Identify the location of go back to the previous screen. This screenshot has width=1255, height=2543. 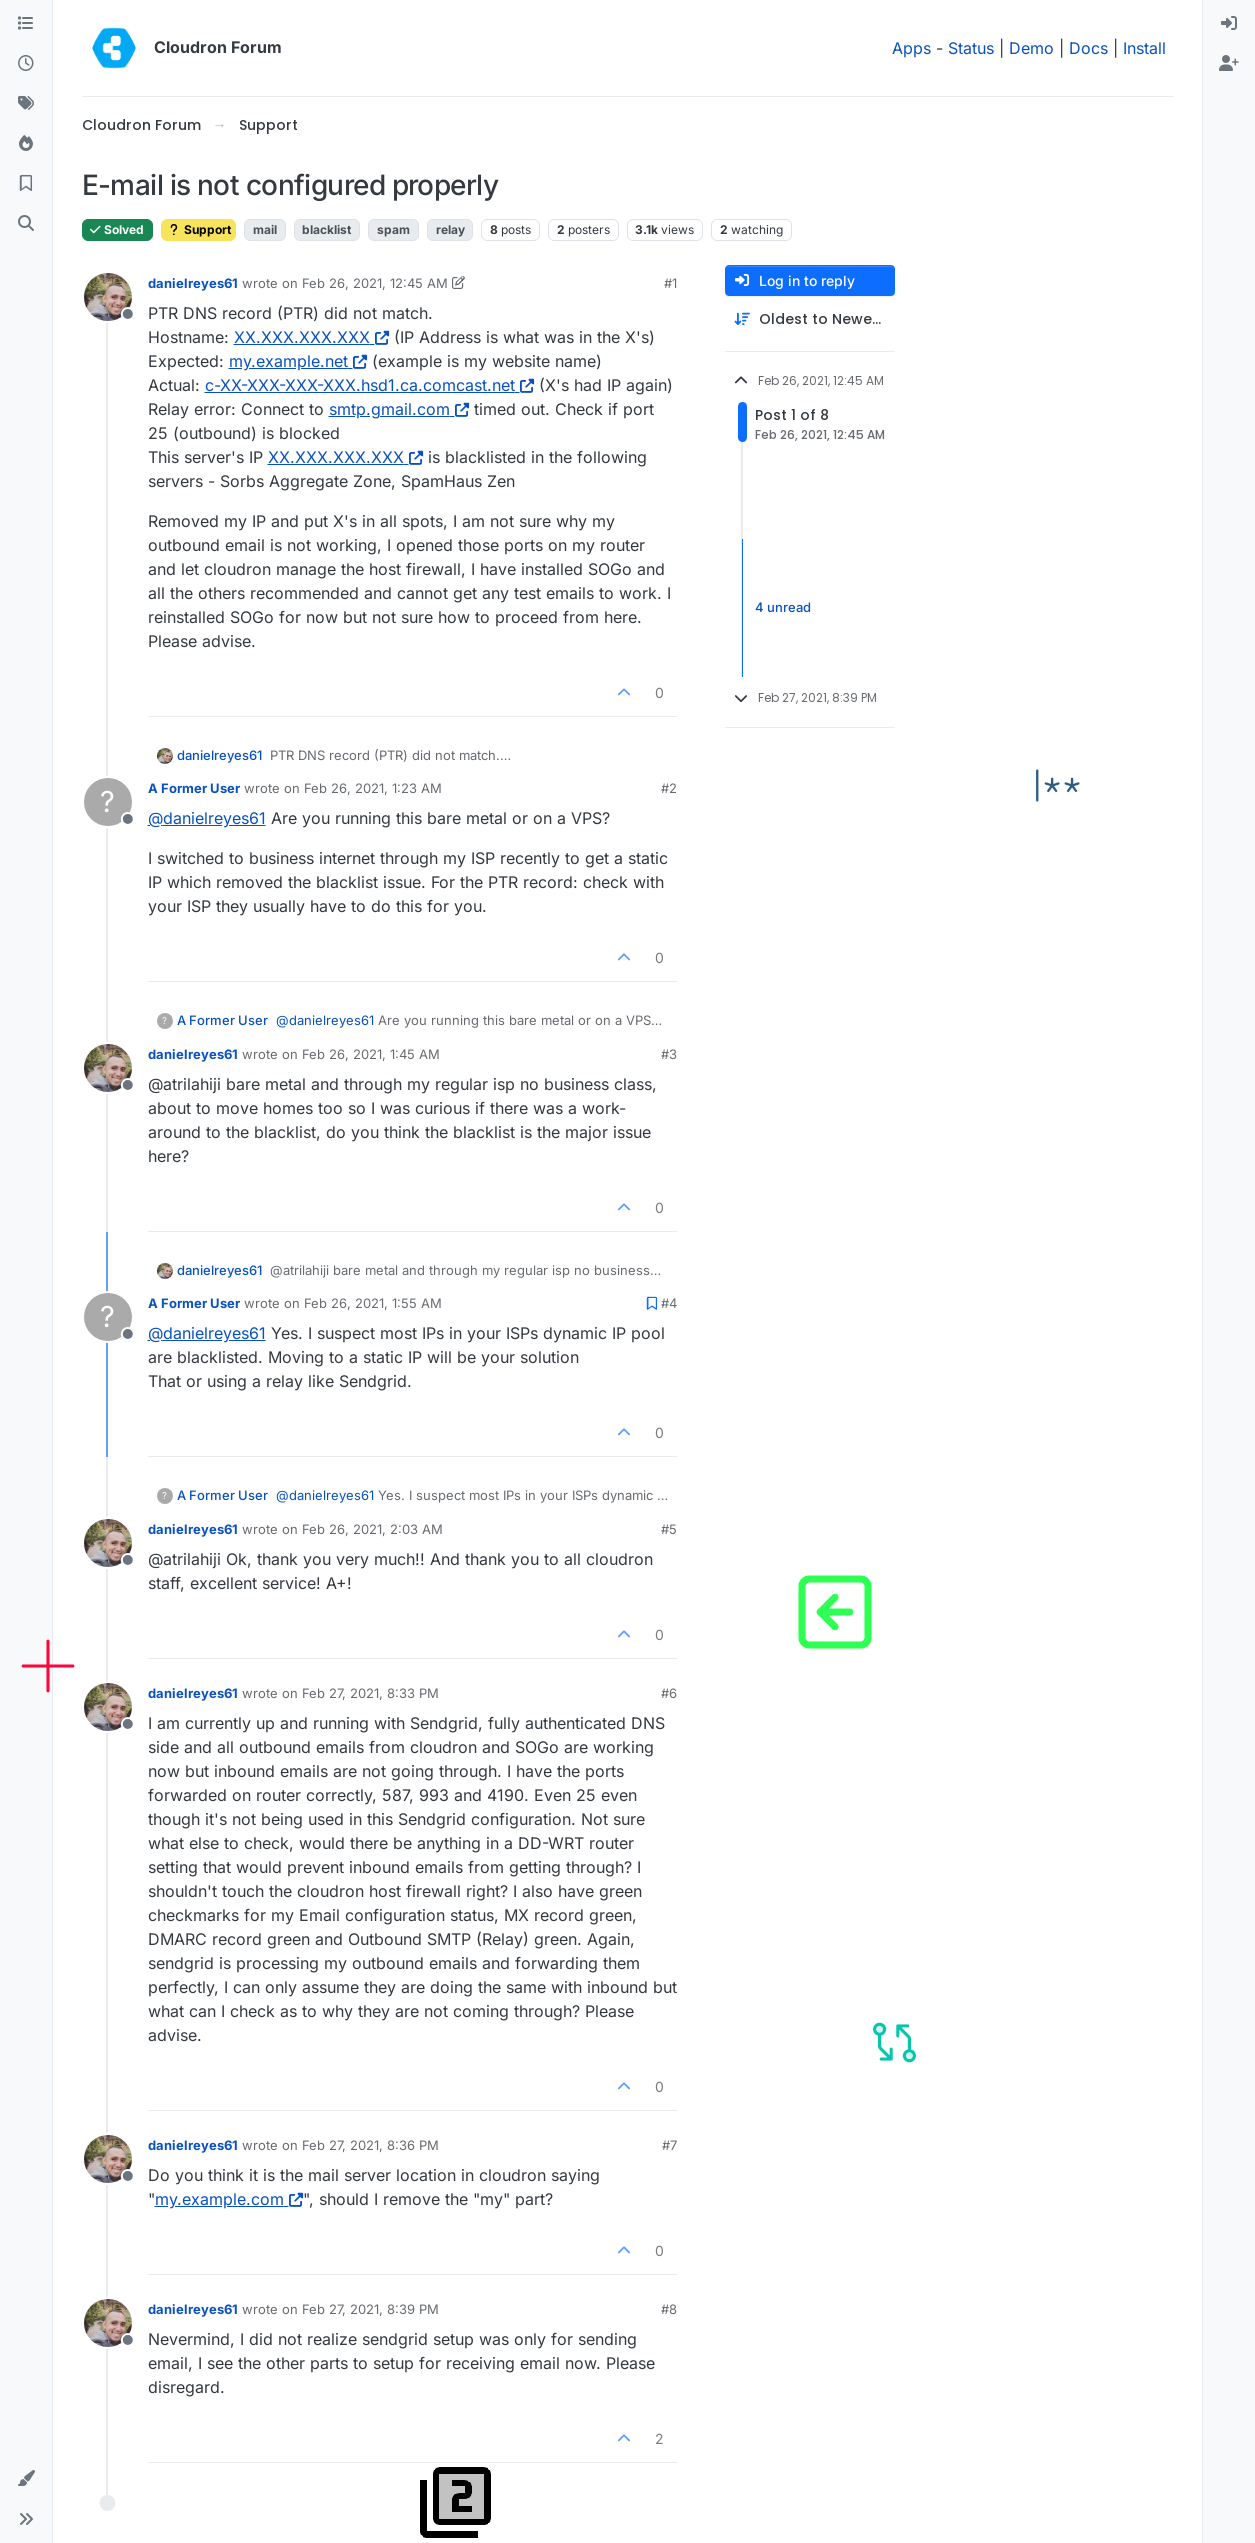
(835, 1612).